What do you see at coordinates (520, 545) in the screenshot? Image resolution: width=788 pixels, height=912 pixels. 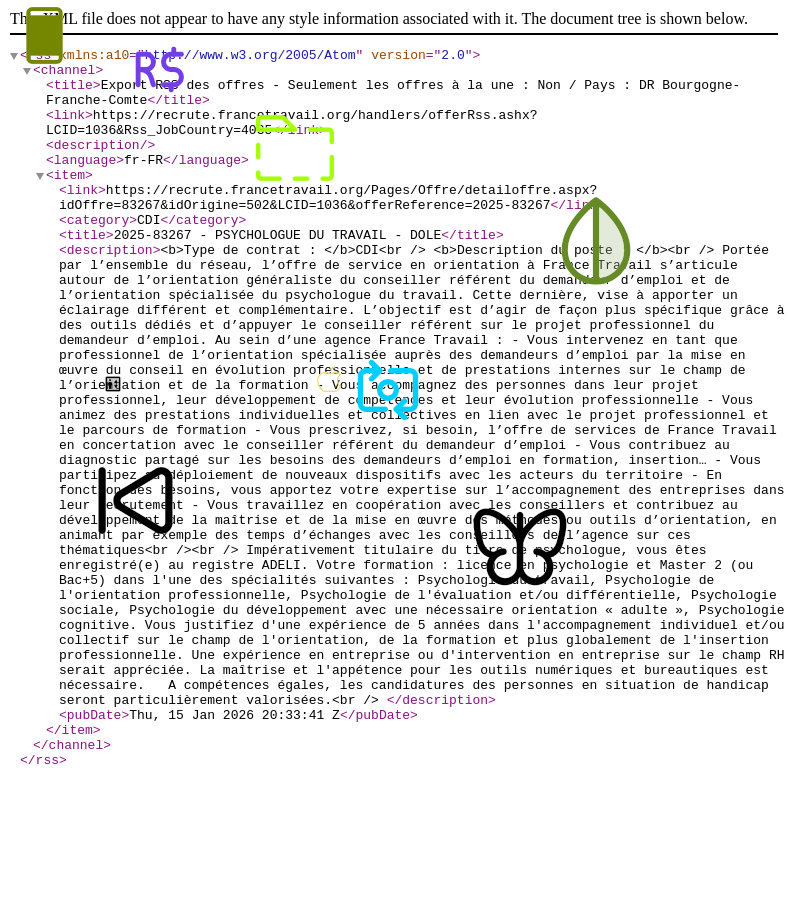 I see `indicates a nature or wildlife category` at bounding box center [520, 545].